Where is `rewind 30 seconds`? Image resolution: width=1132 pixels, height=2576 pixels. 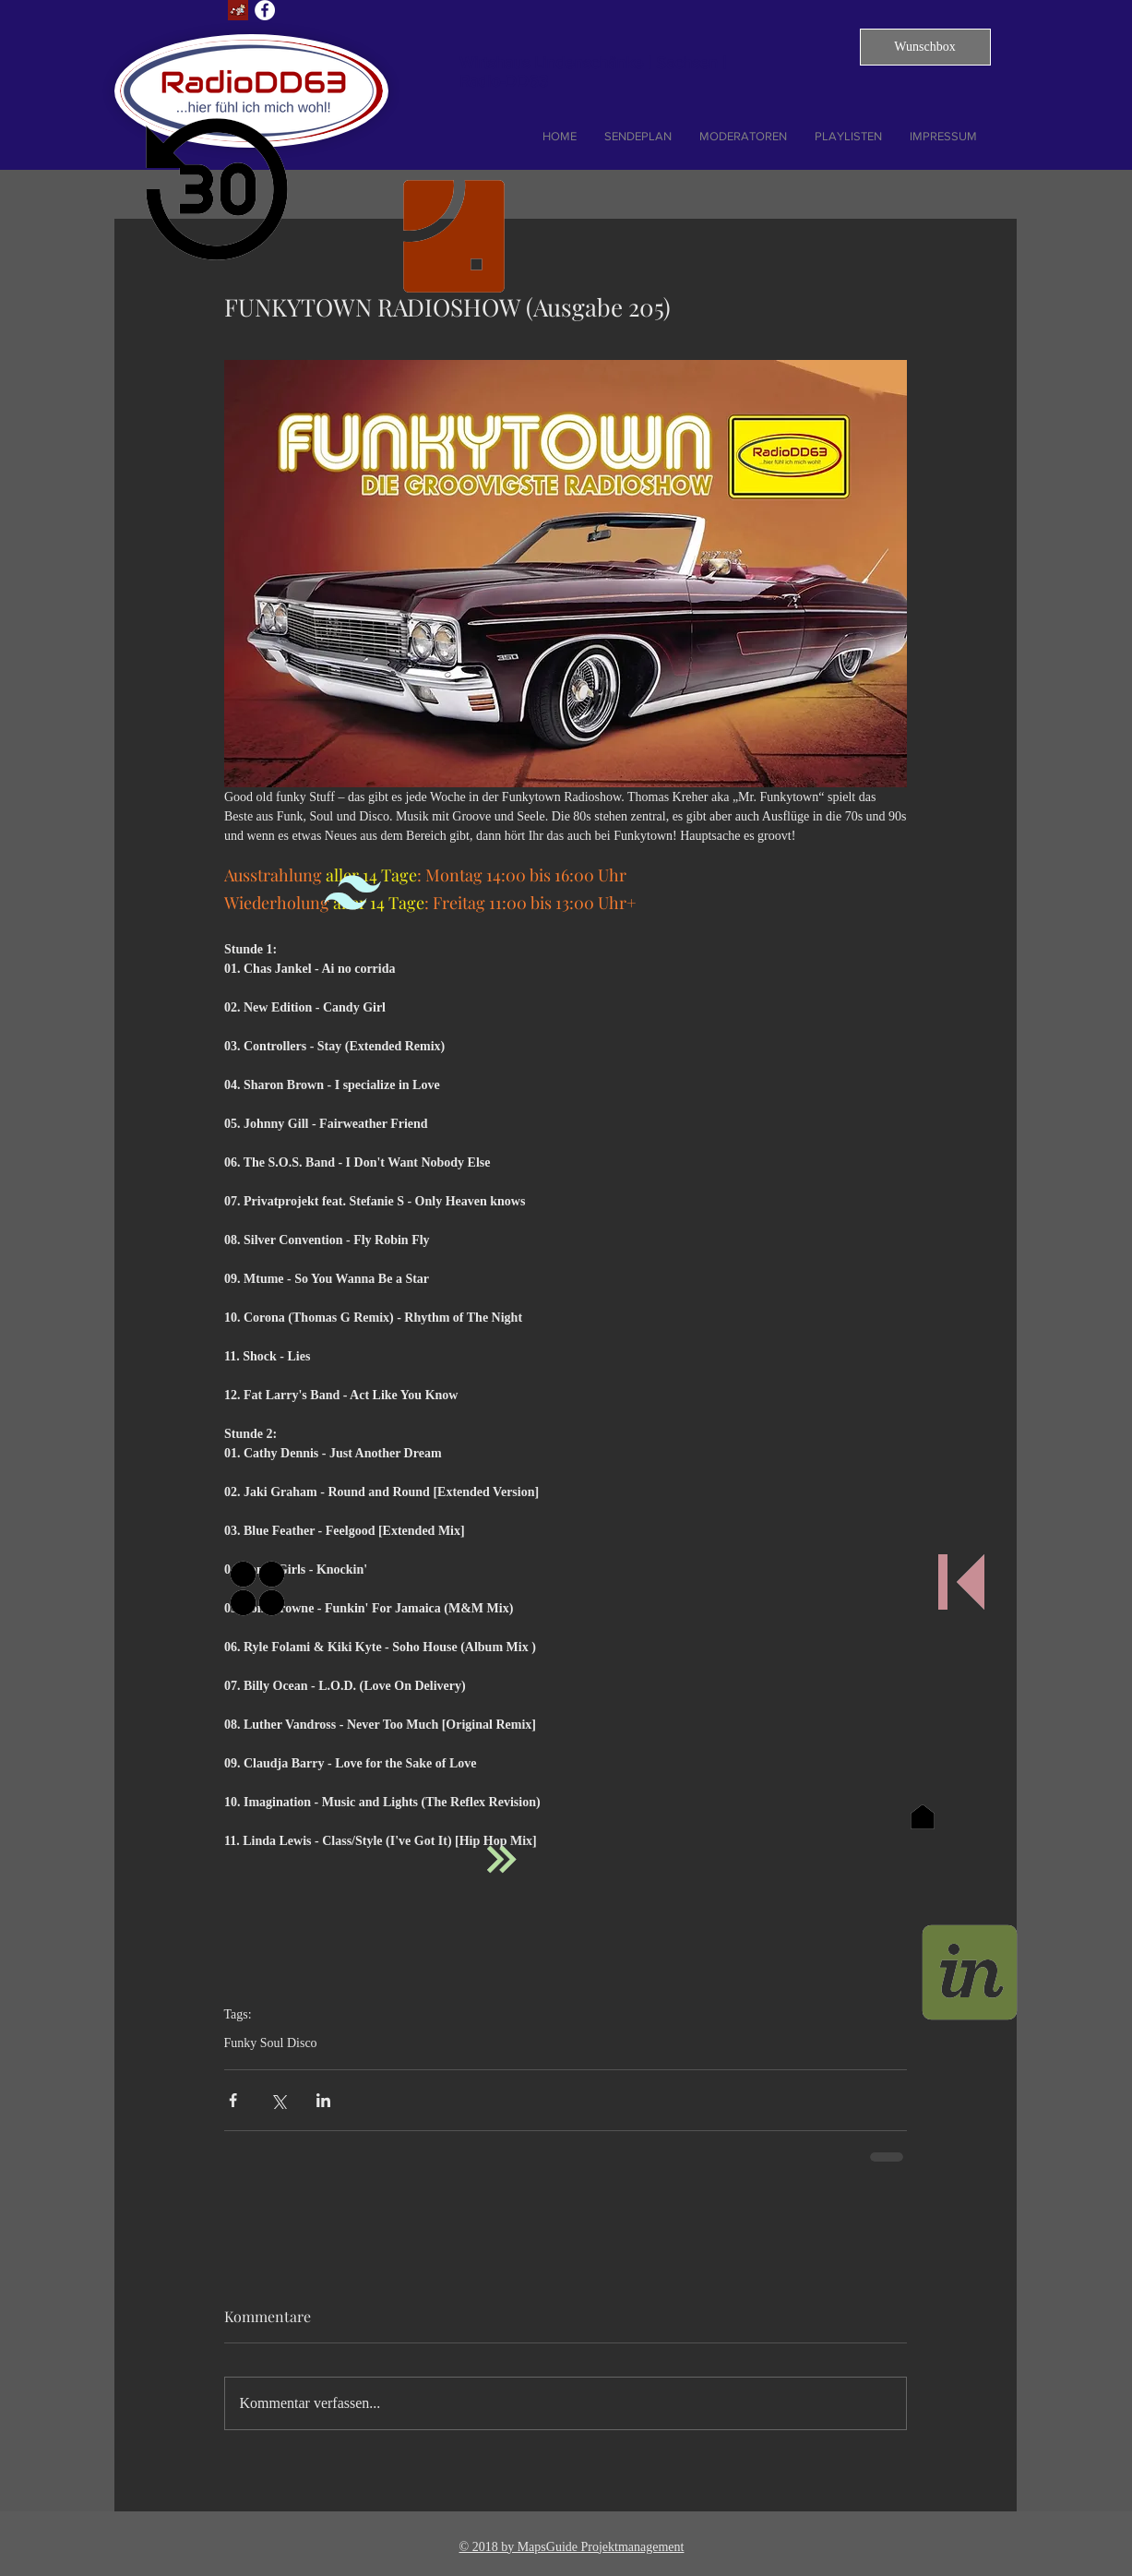 rewind 30 seconds is located at coordinates (217, 189).